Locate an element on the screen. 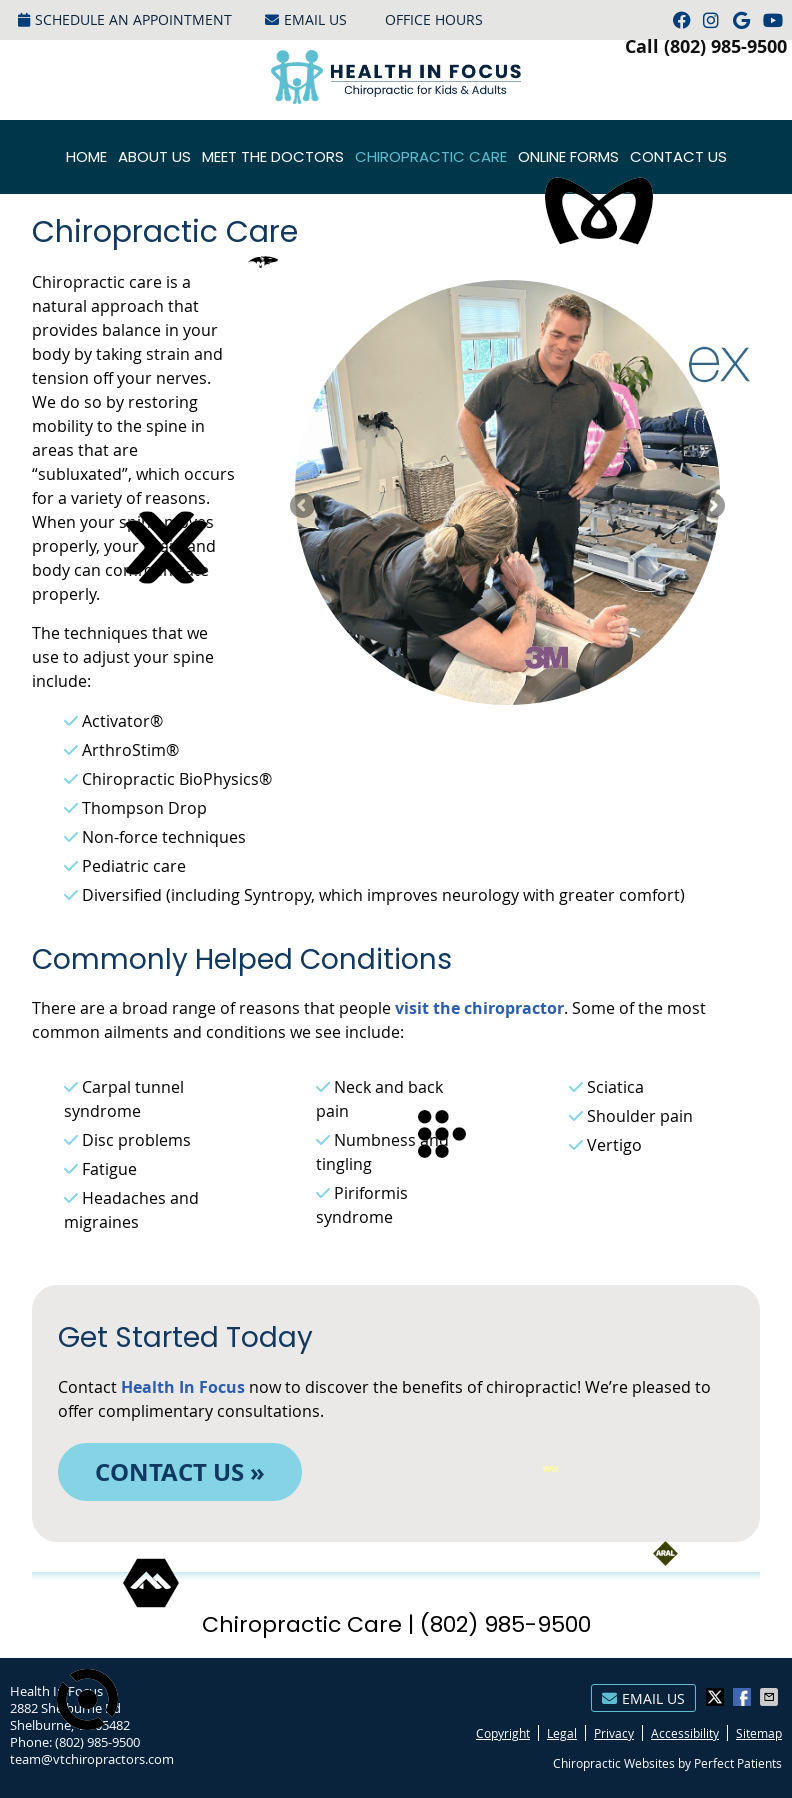  aral gas station brand logo is located at coordinates (665, 1553).